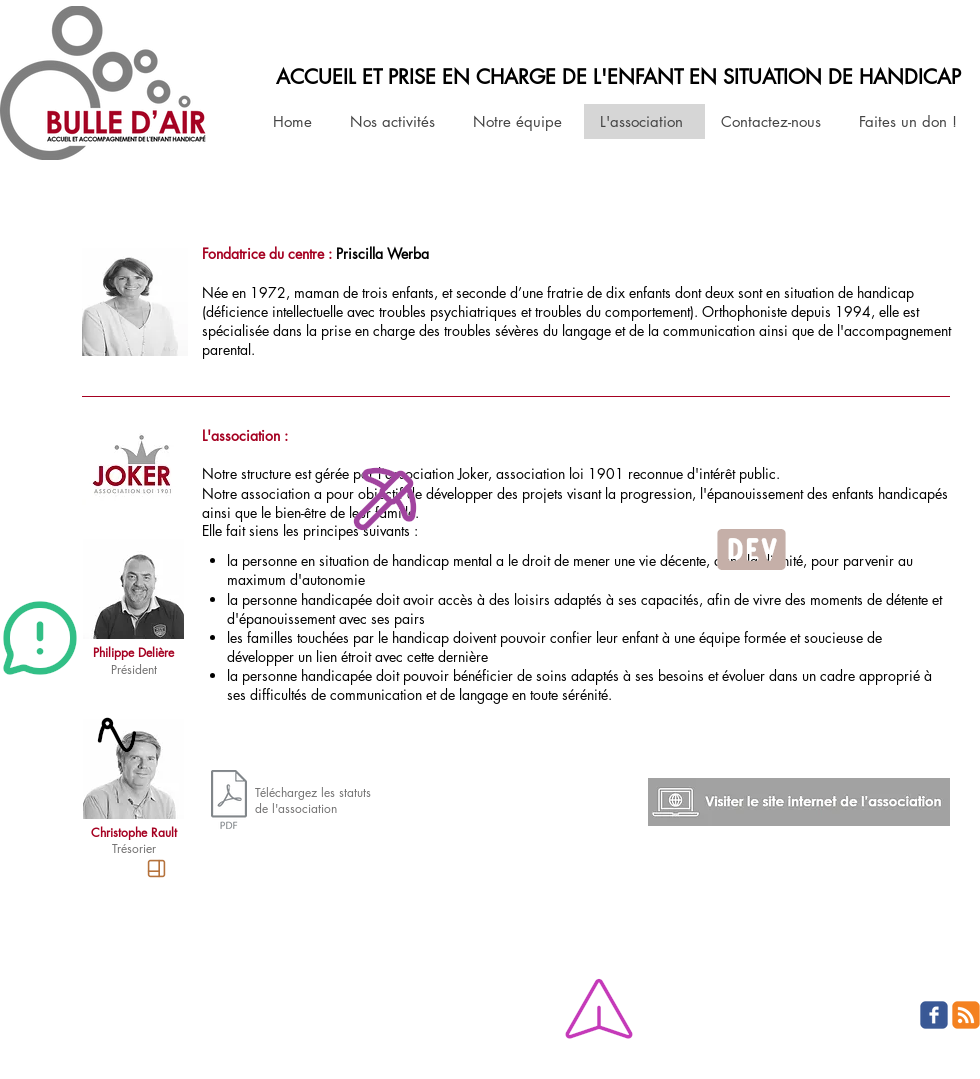 Image resolution: width=980 pixels, height=1079 pixels. Describe the element at coordinates (599, 1010) in the screenshot. I see `send a message` at that location.